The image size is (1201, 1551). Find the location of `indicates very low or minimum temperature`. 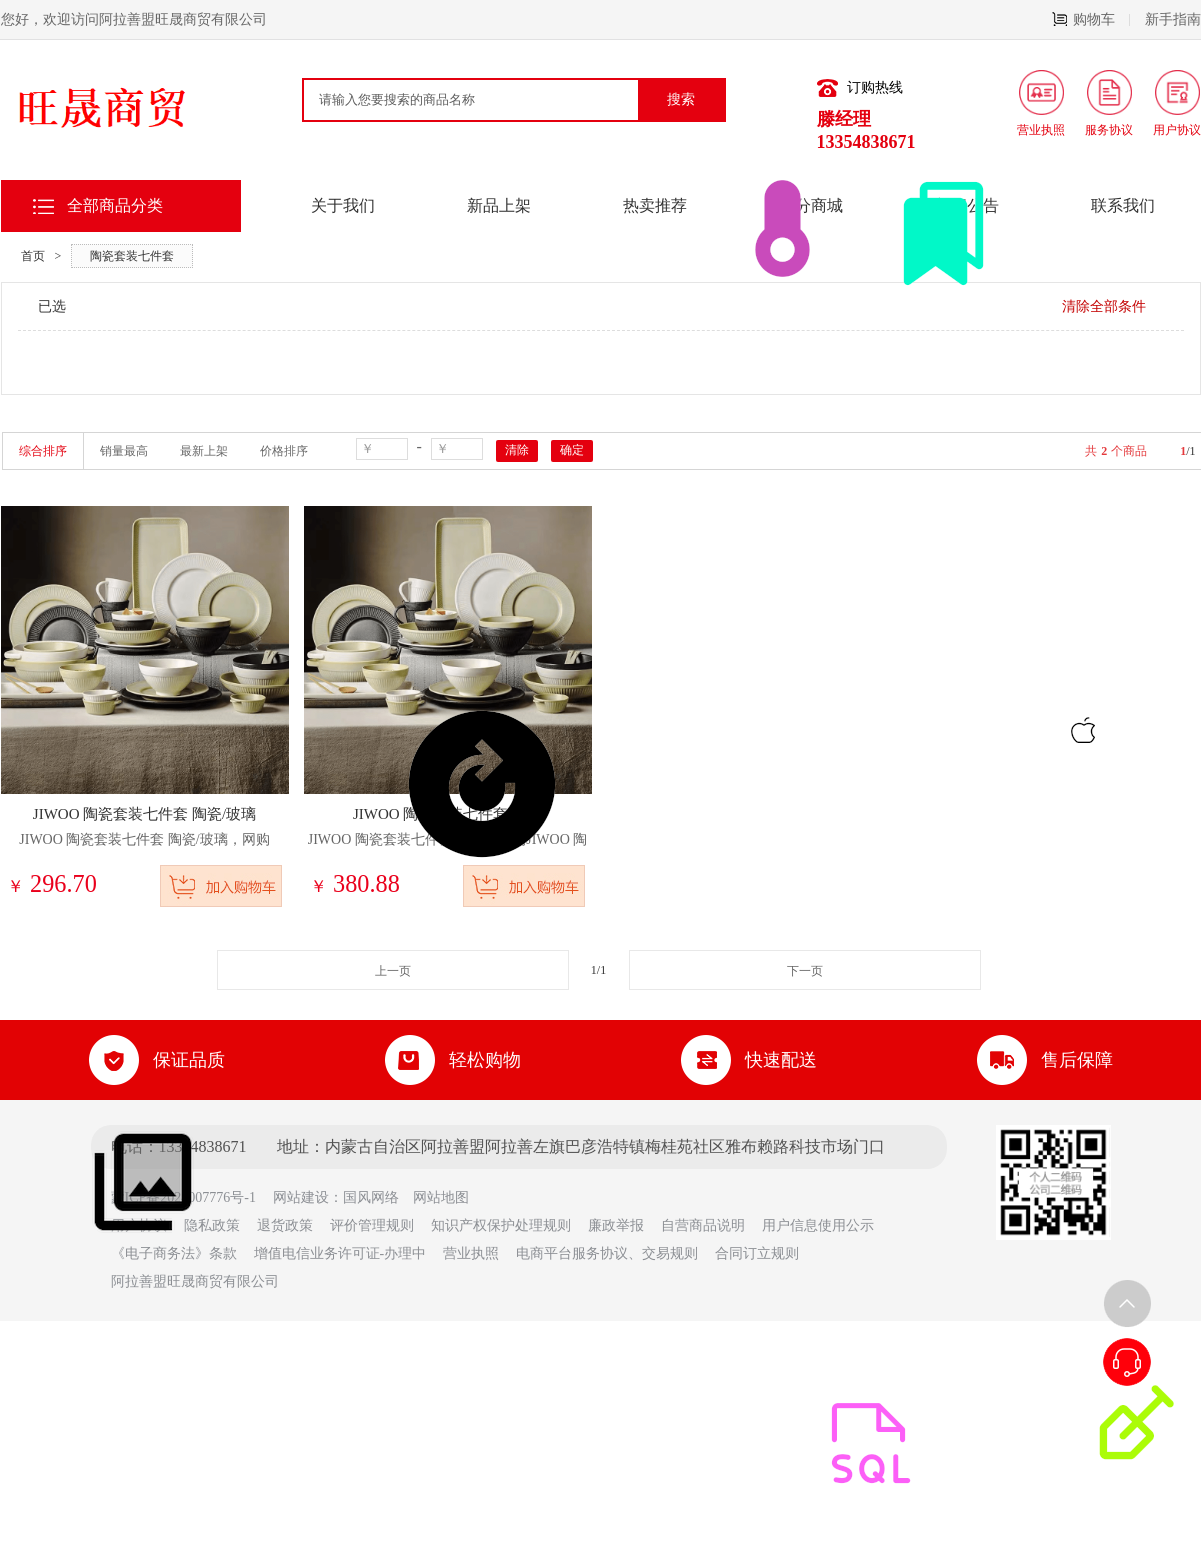

indicates very low or minimum temperature is located at coordinates (782, 228).